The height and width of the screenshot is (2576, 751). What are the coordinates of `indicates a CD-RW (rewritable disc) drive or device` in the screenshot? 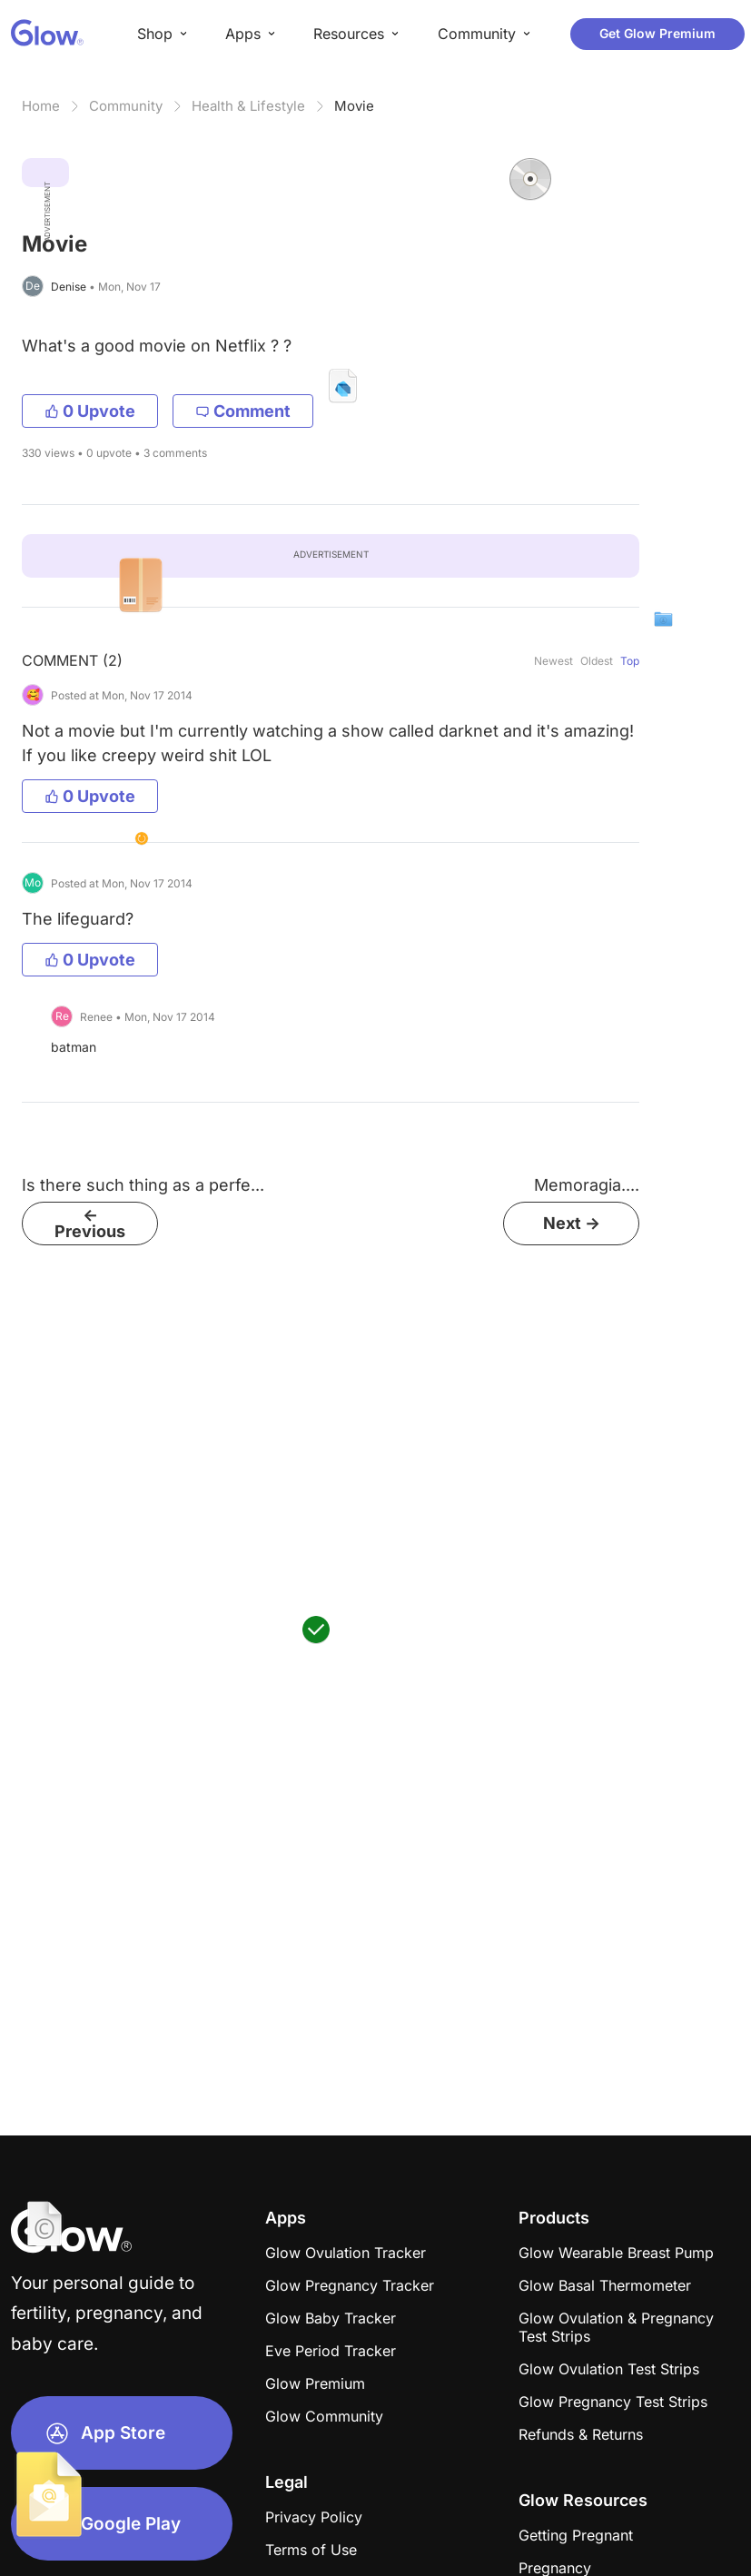 It's located at (530, 179).